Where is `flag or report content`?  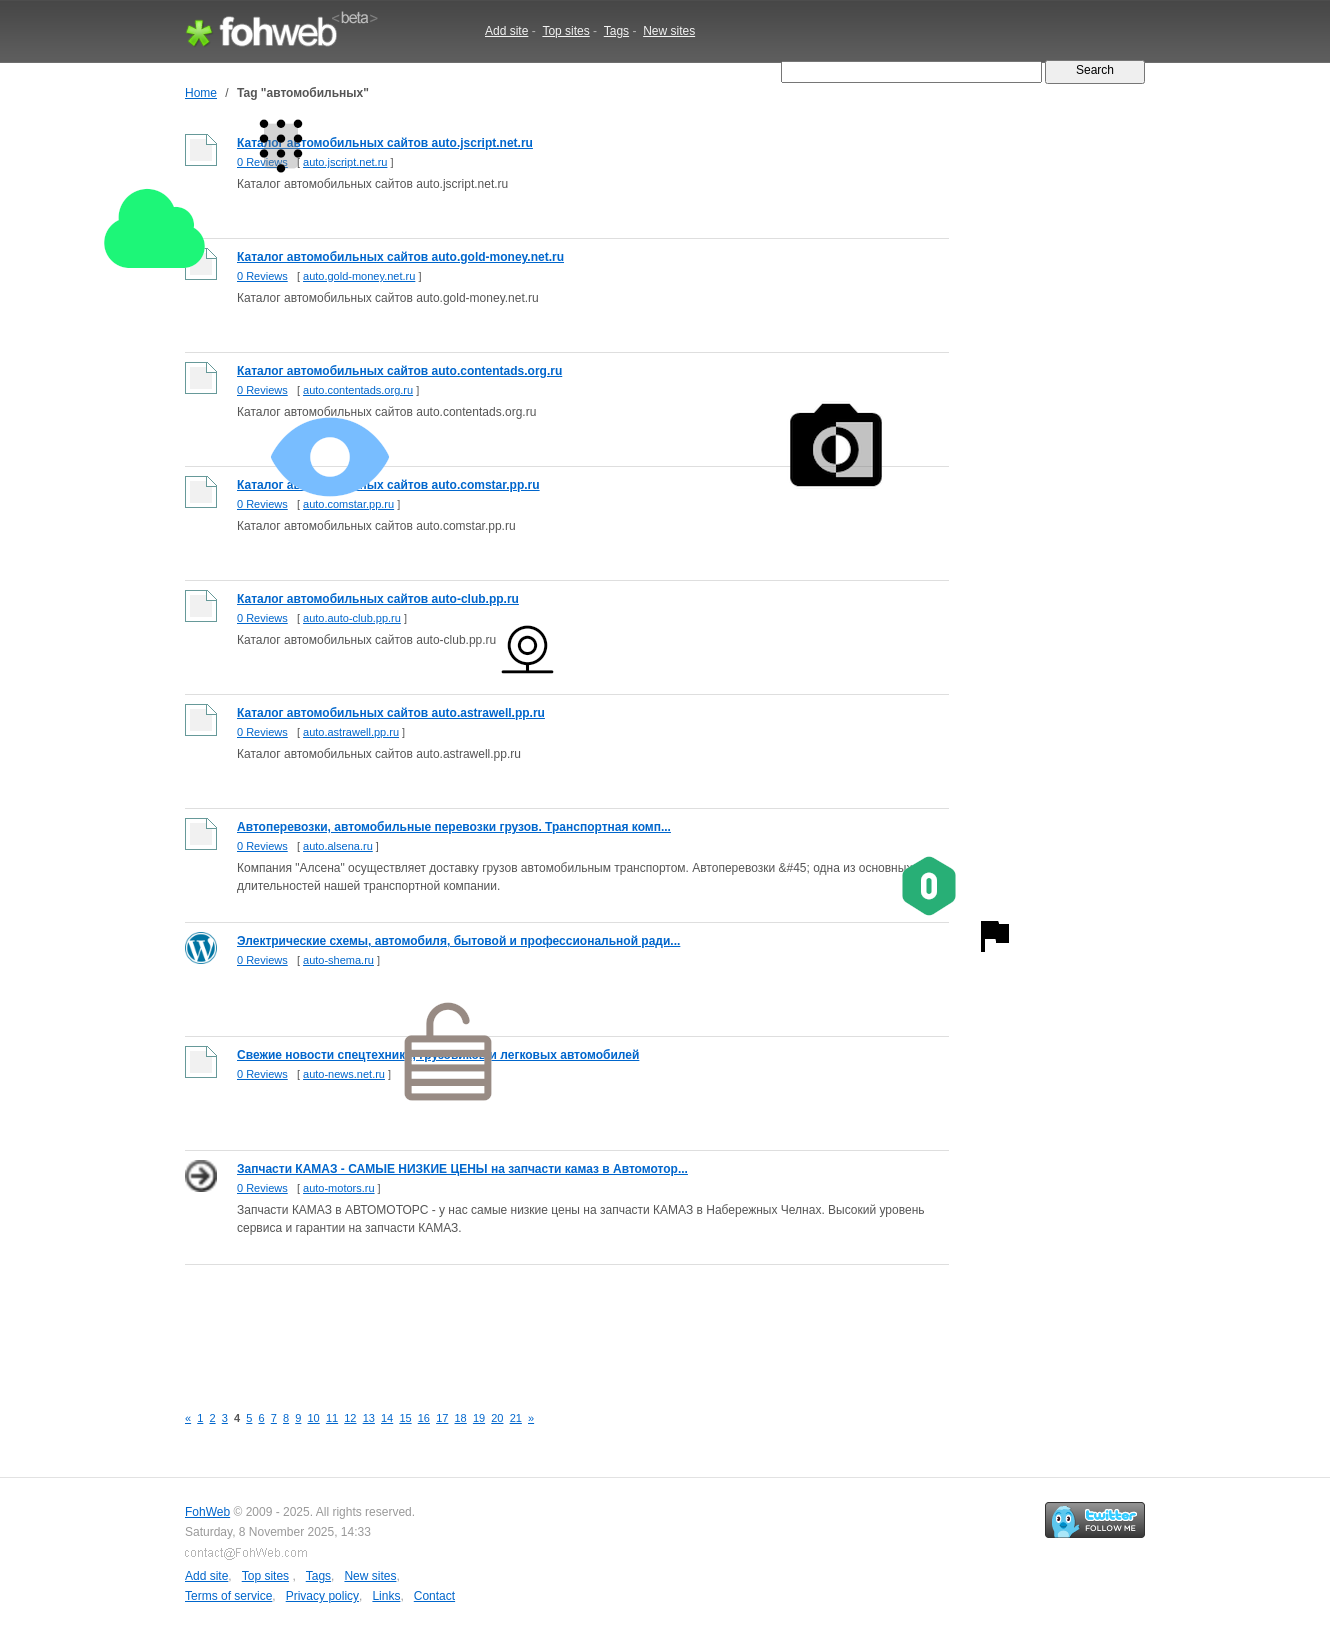 flag or report content is located at coordinates (994, 935).